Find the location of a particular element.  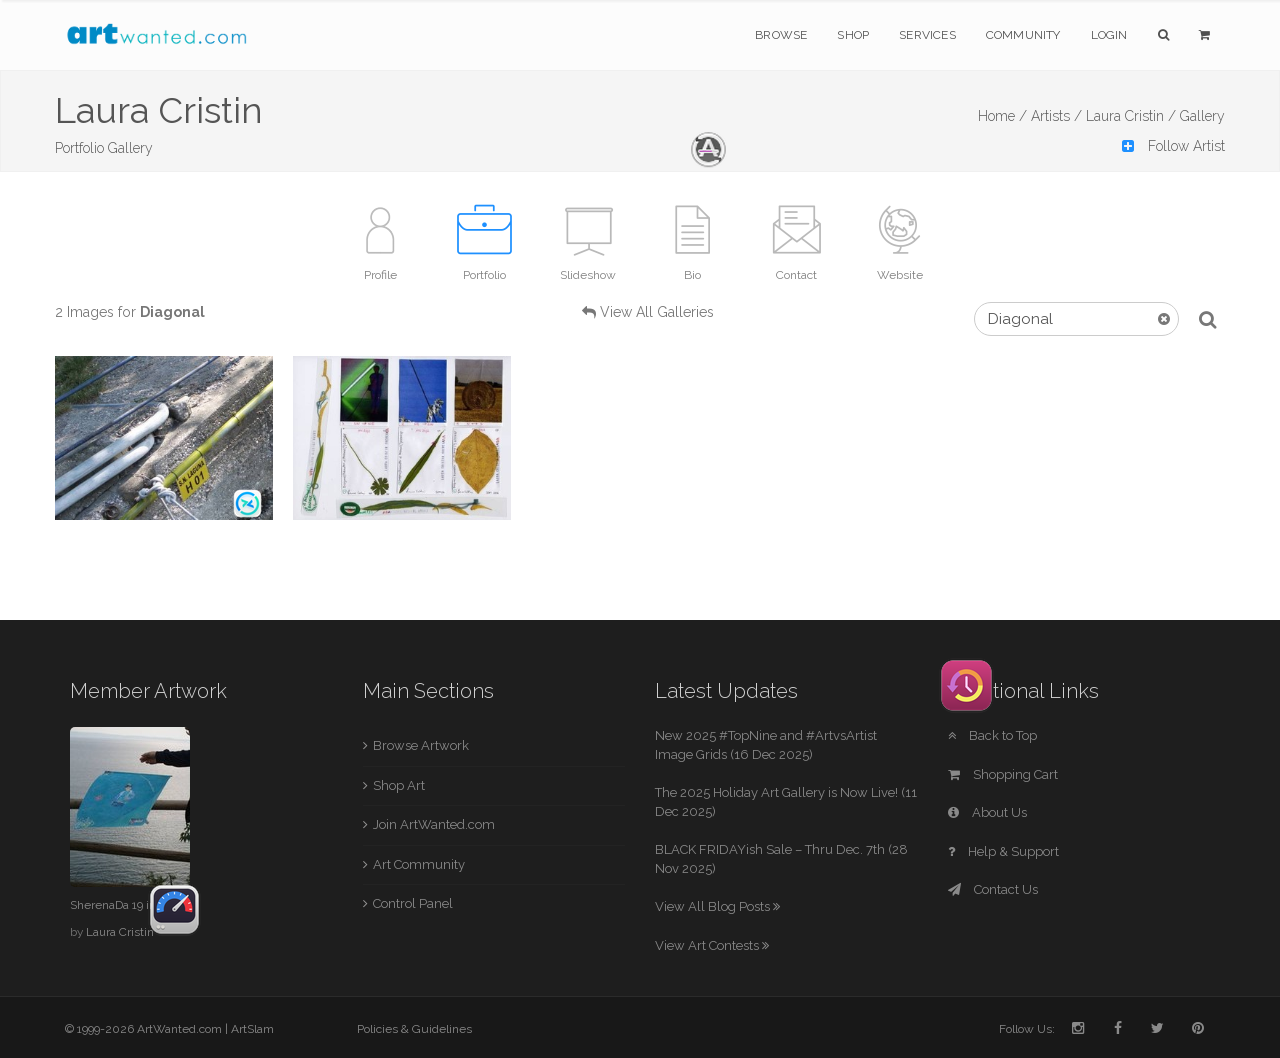

launch remmina remote desktop client is located at coordinates (247, 503).